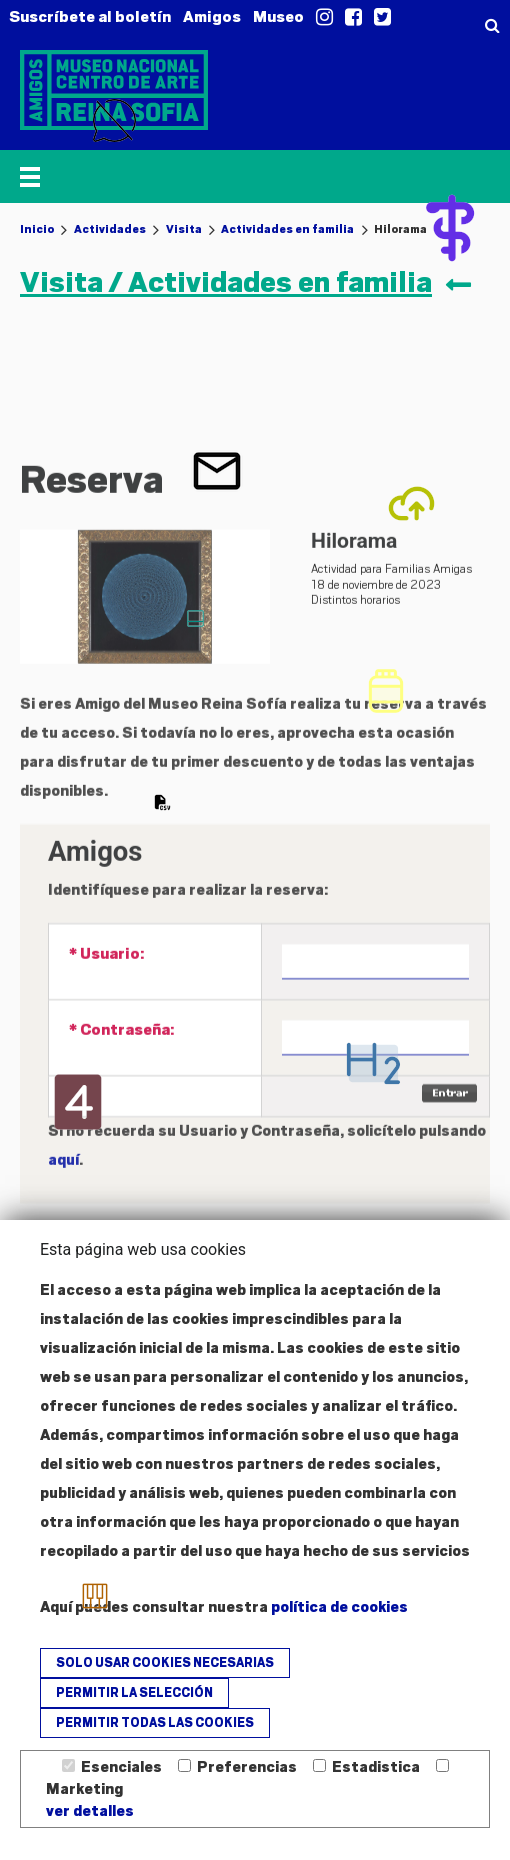  Describe the element at coordinates (386, 691) in the screenshot. I see `view product or ingredient details` at that location.